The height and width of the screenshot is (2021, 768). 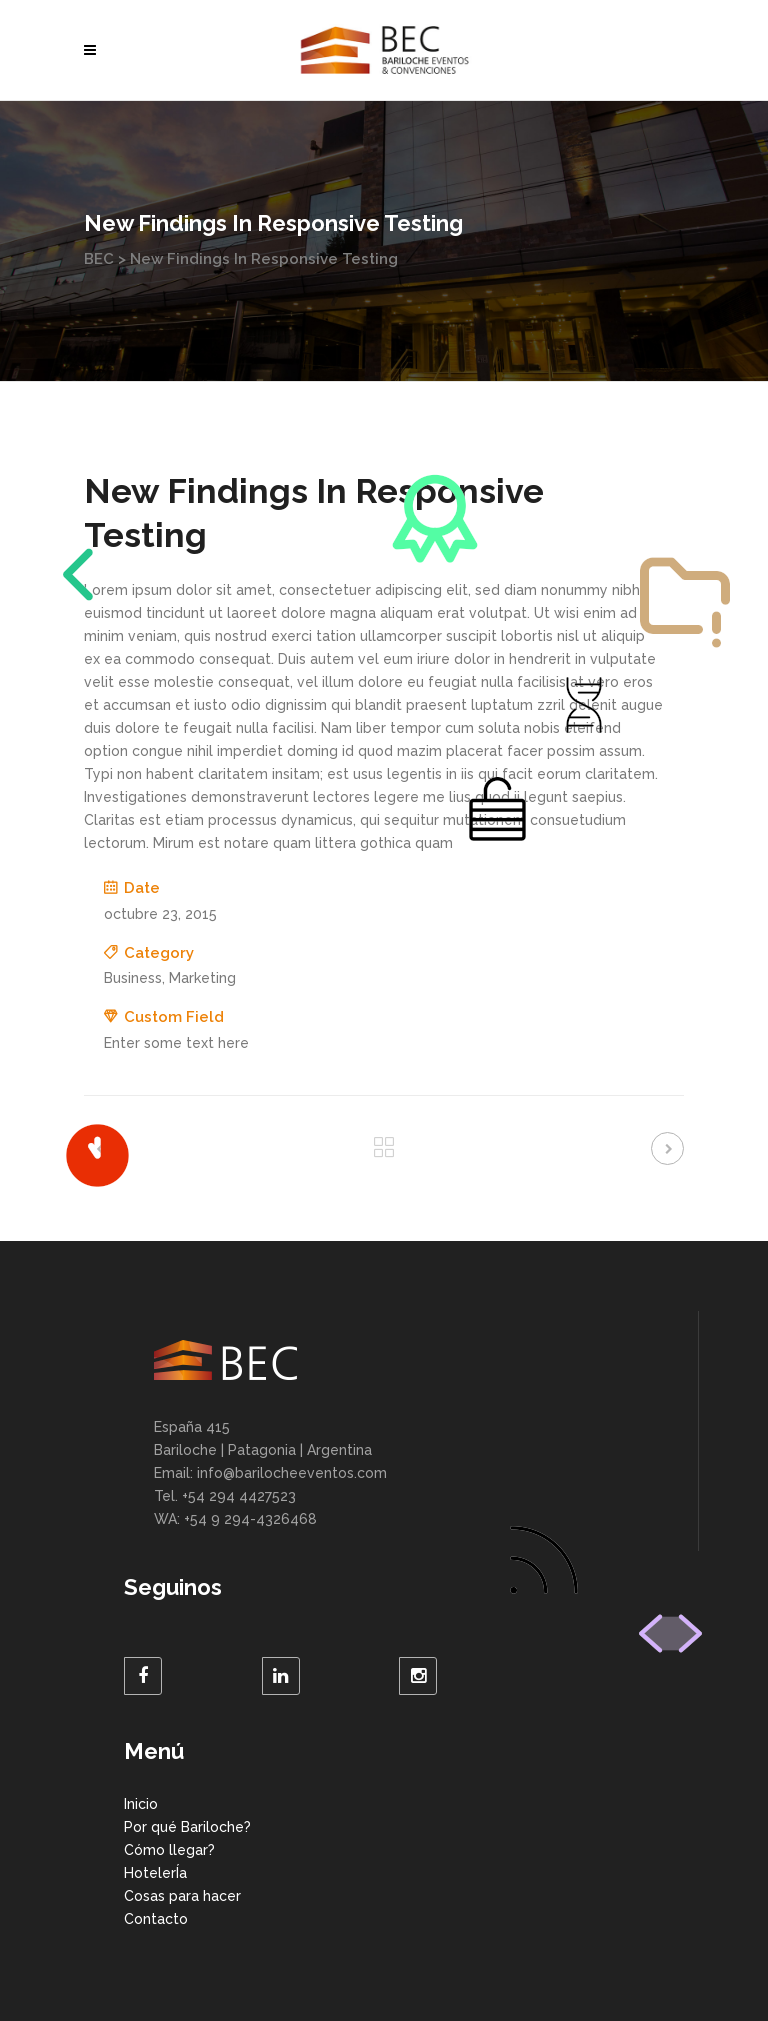 What do you see at coordinates (497, 812) in the screenshot?
I see `unlocked or unsecured state` at bounding box center [497, 812].